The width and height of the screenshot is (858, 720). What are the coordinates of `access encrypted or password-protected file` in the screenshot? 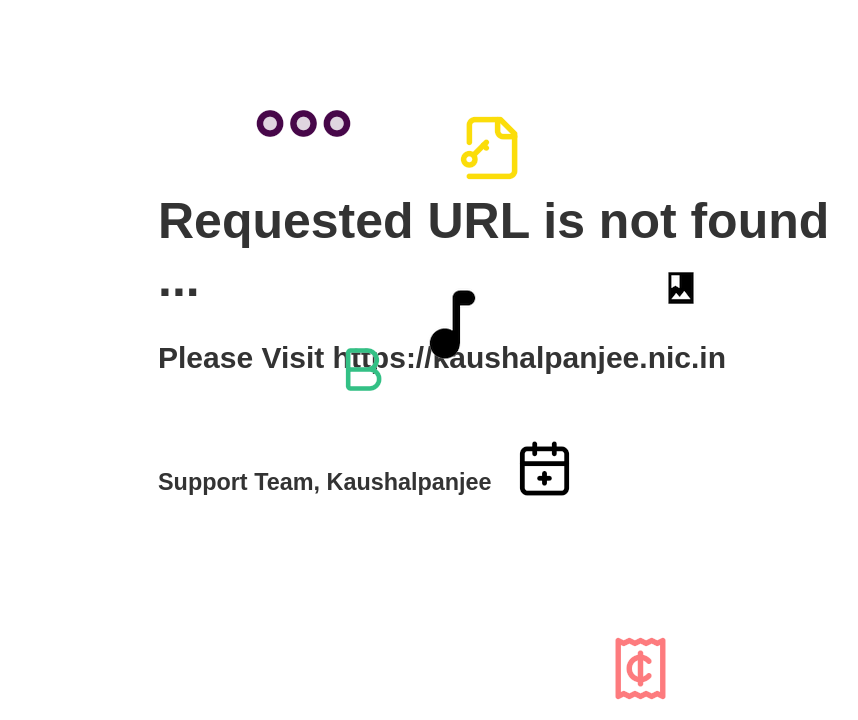 It's located at (492, 148).